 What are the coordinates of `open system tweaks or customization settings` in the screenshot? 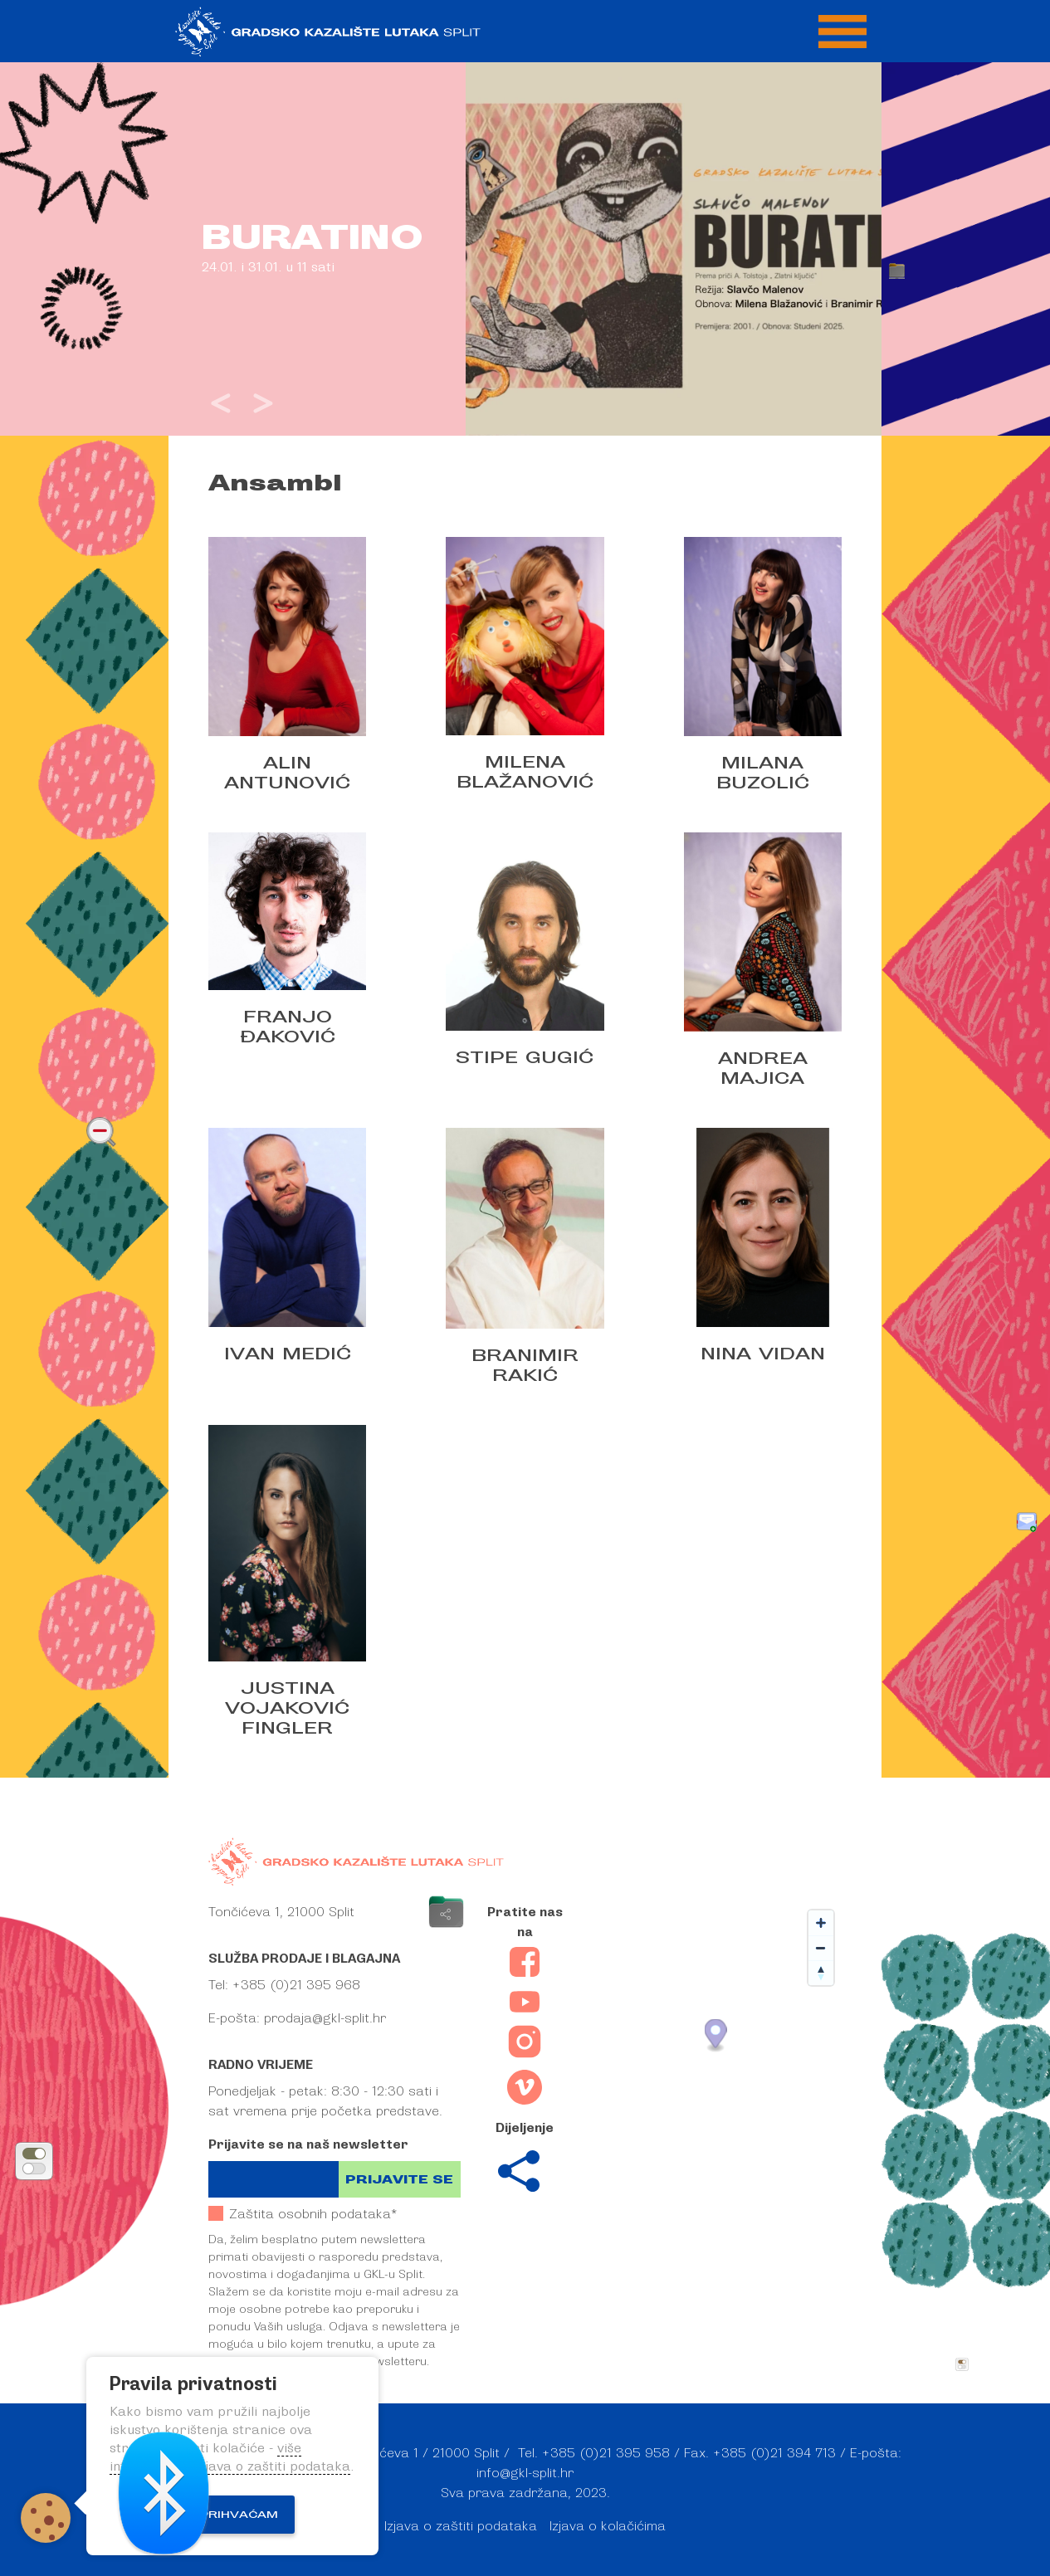 It's located at (962, 2364).